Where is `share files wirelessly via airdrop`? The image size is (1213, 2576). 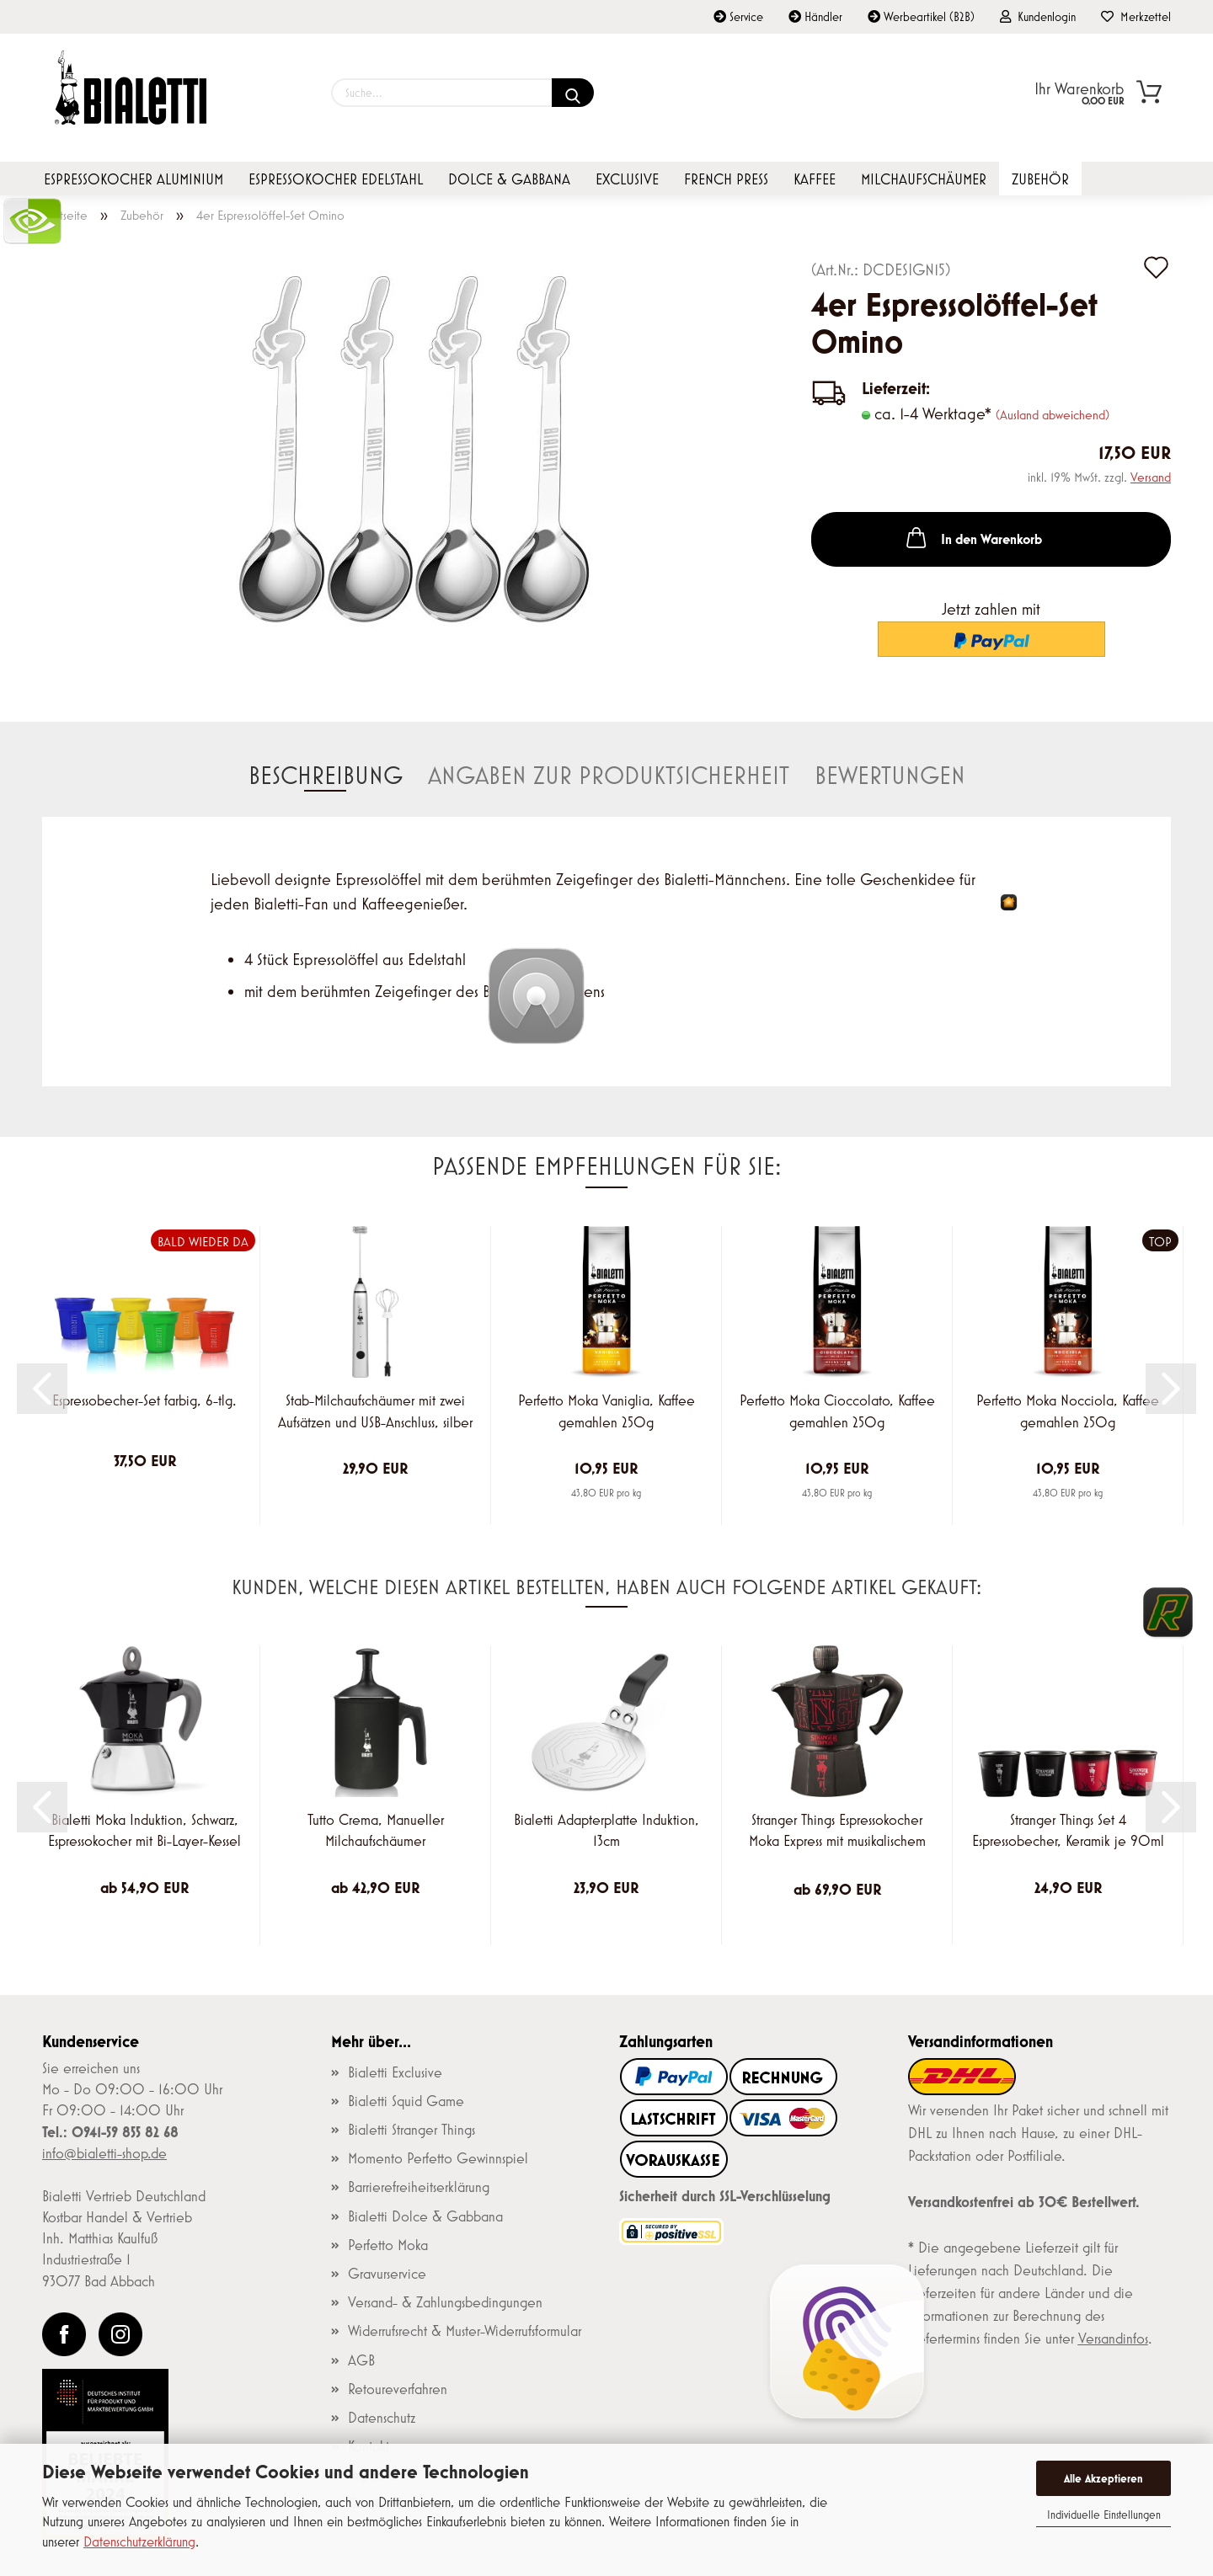 share files wirelessly via airdrop is located at coordinates (536, 995).